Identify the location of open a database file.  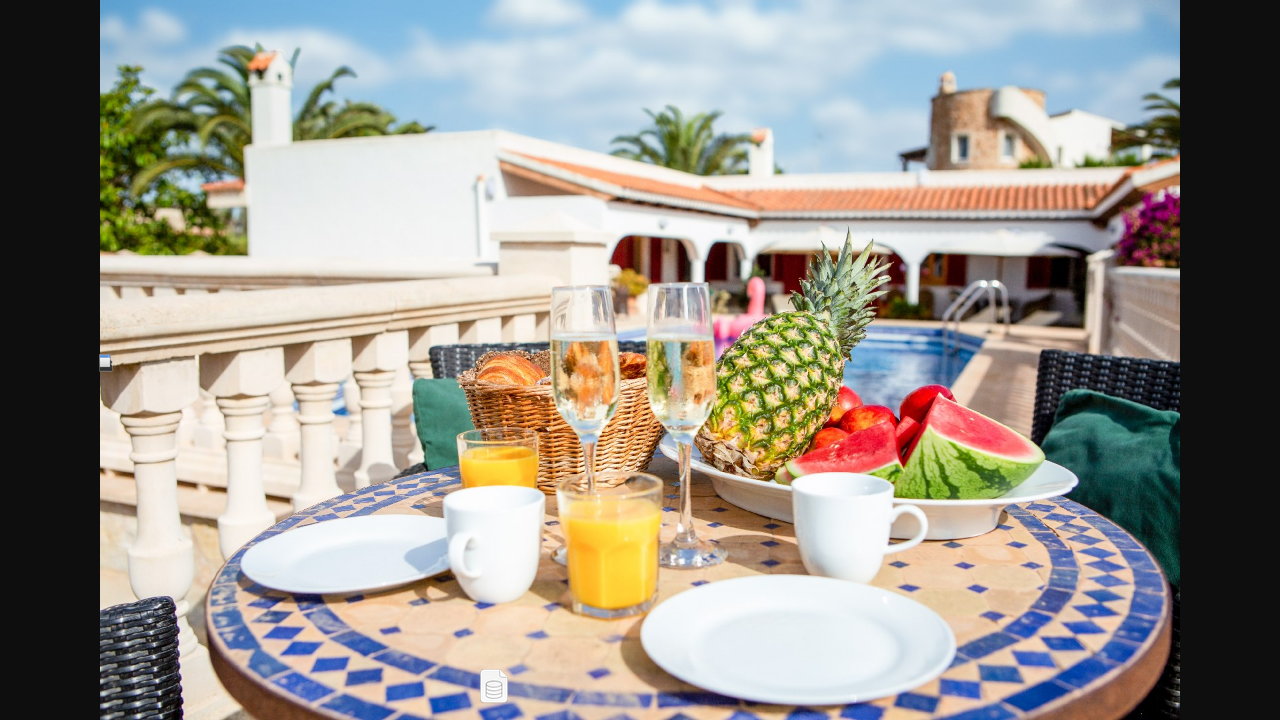
(494, 686).